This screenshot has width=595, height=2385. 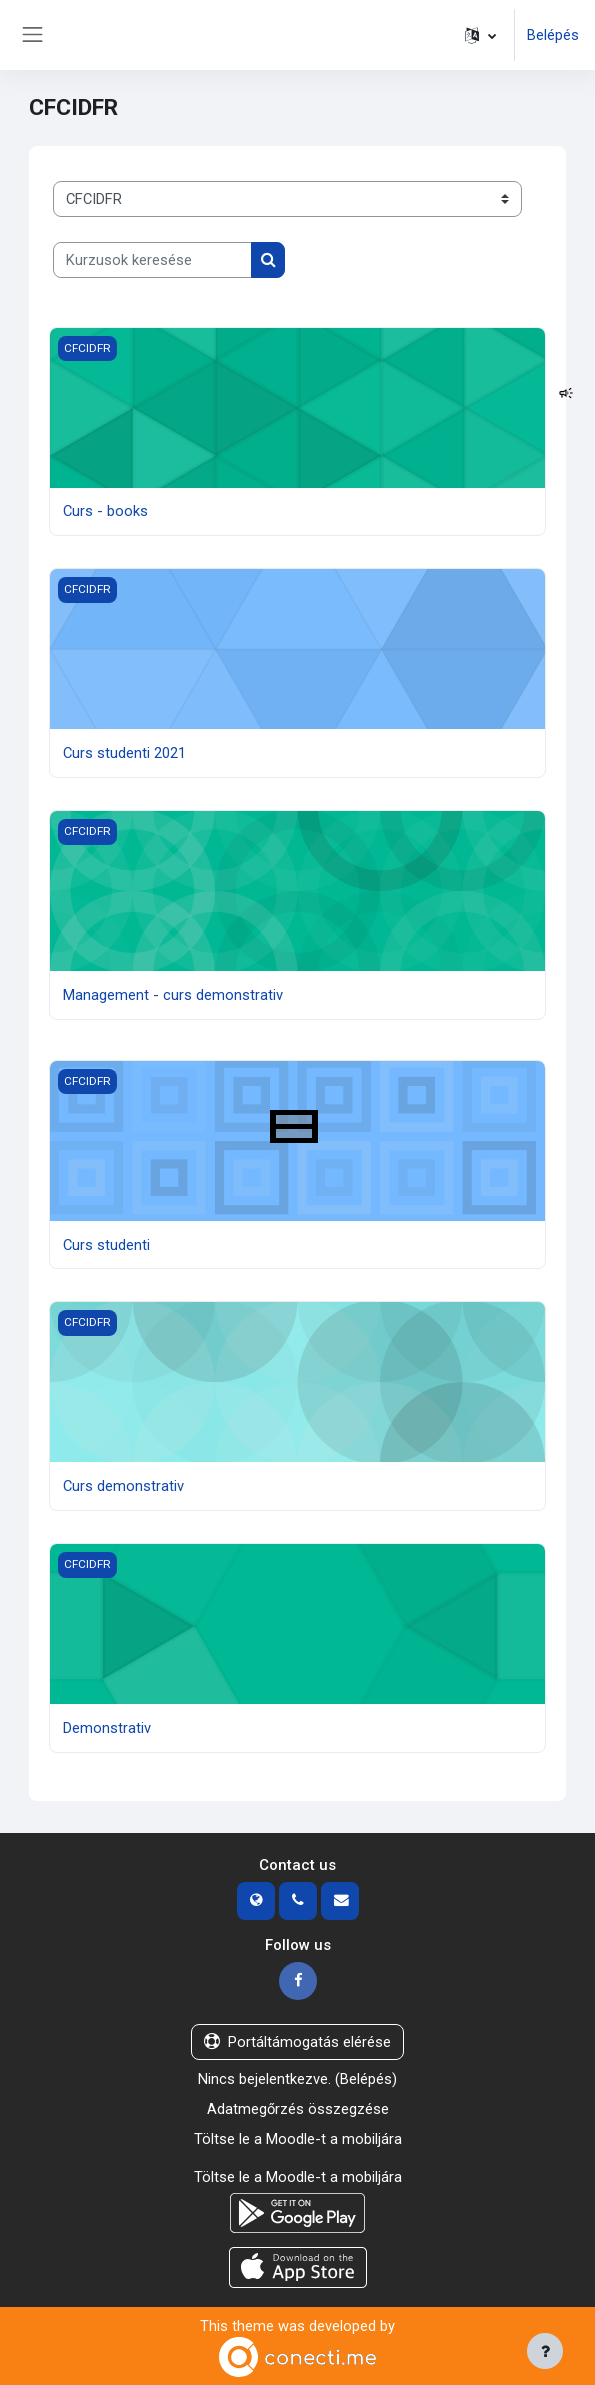 I want to click on start a new campaign or announcement, so click(x=566, y=393).